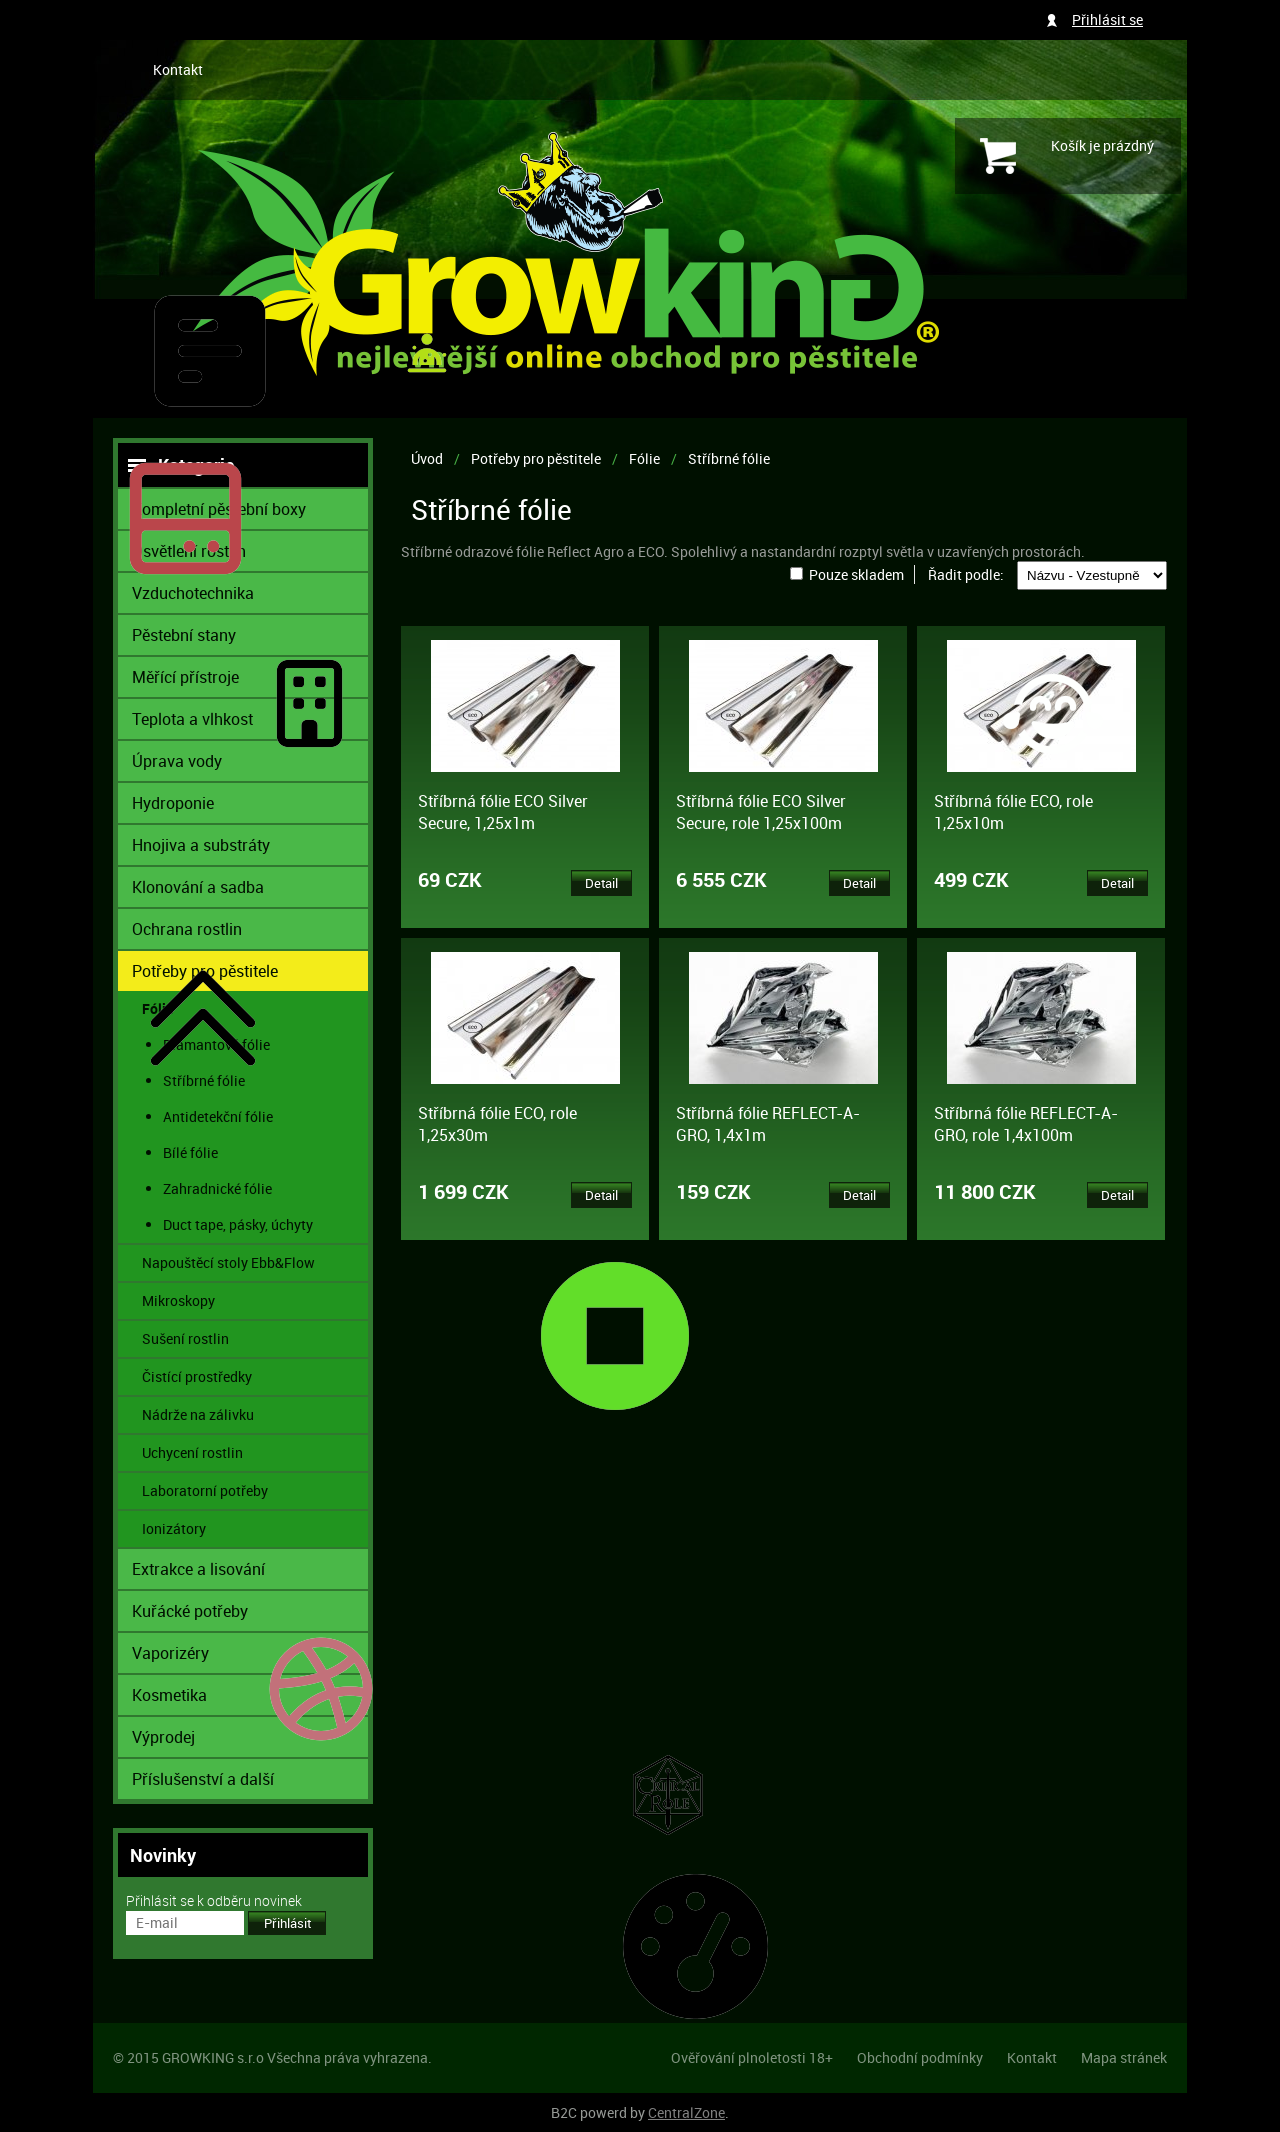 The width and height of the screenshot is (1280, 2132). Describe the element at coordinates (695, 1946) in the screenshot. I see `view performance or speed metrics` at that location.